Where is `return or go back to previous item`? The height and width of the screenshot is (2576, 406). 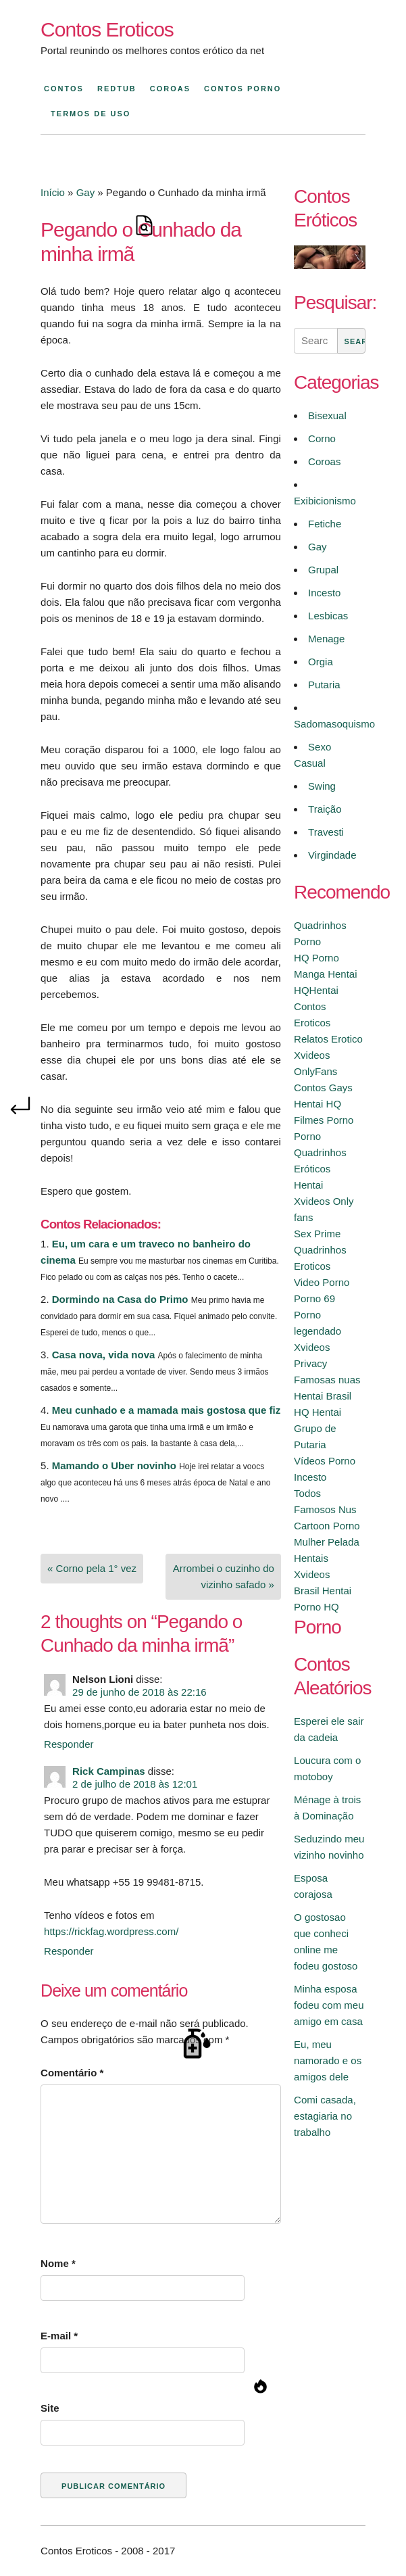 return or go back to previous item is located at coordinates (20, 1105).